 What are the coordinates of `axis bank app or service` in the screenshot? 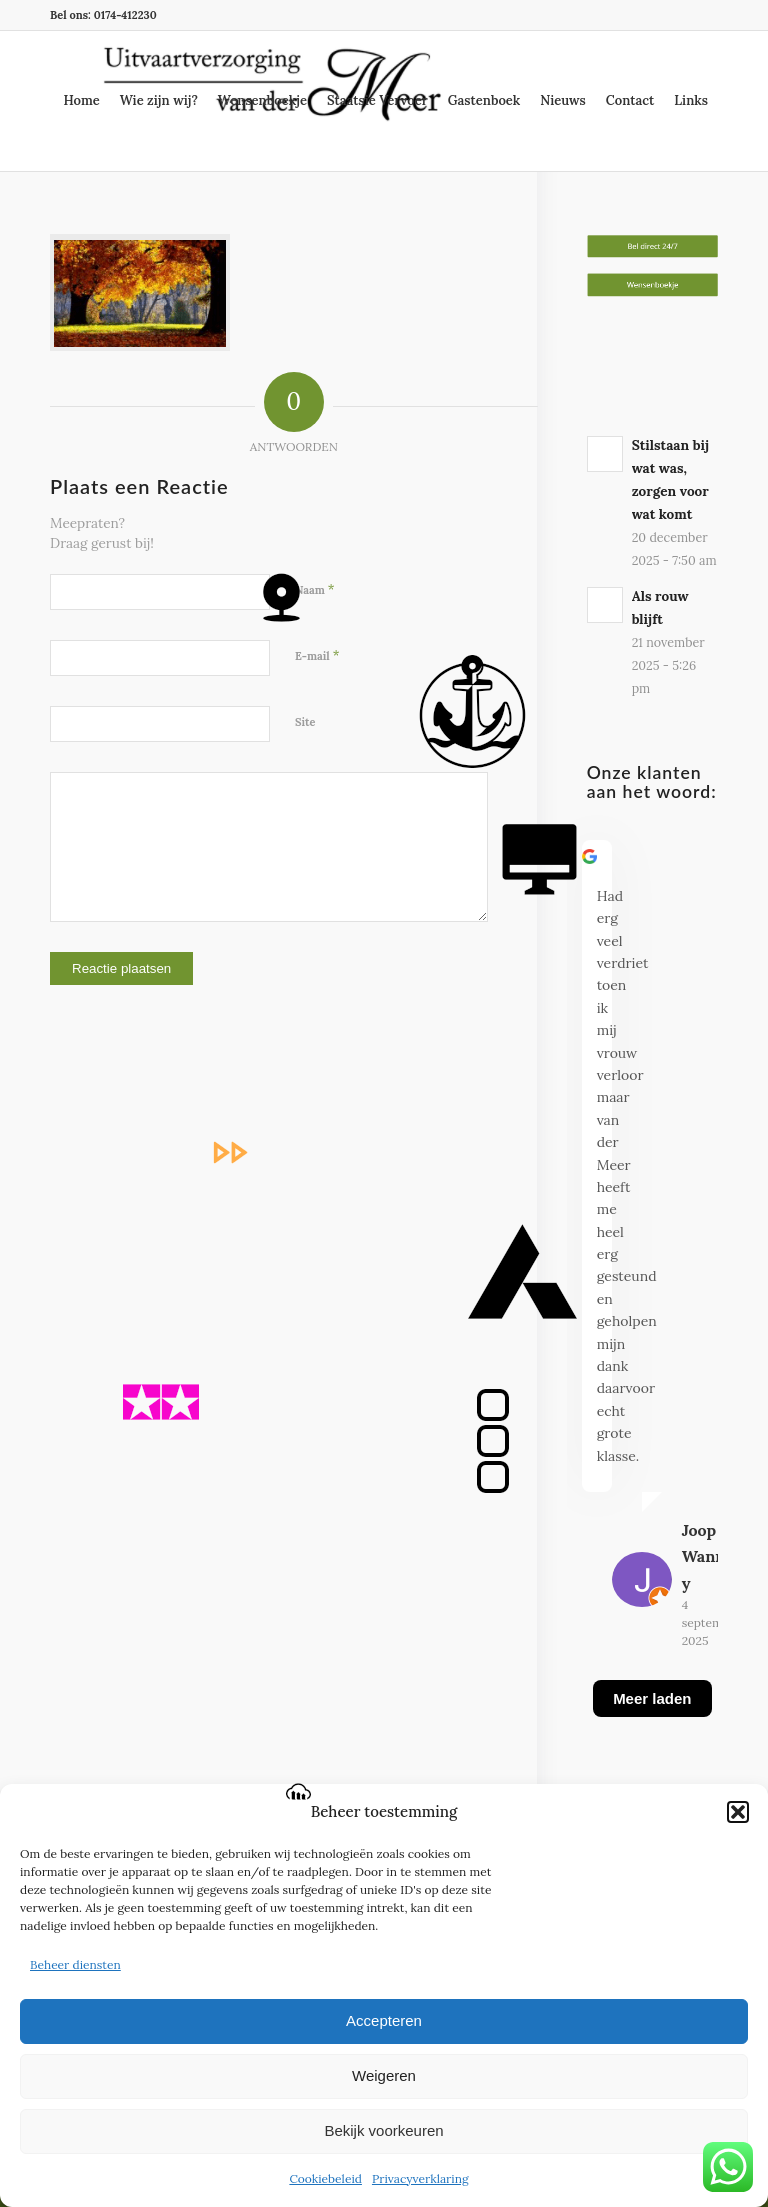 It's located at (522, 1271).